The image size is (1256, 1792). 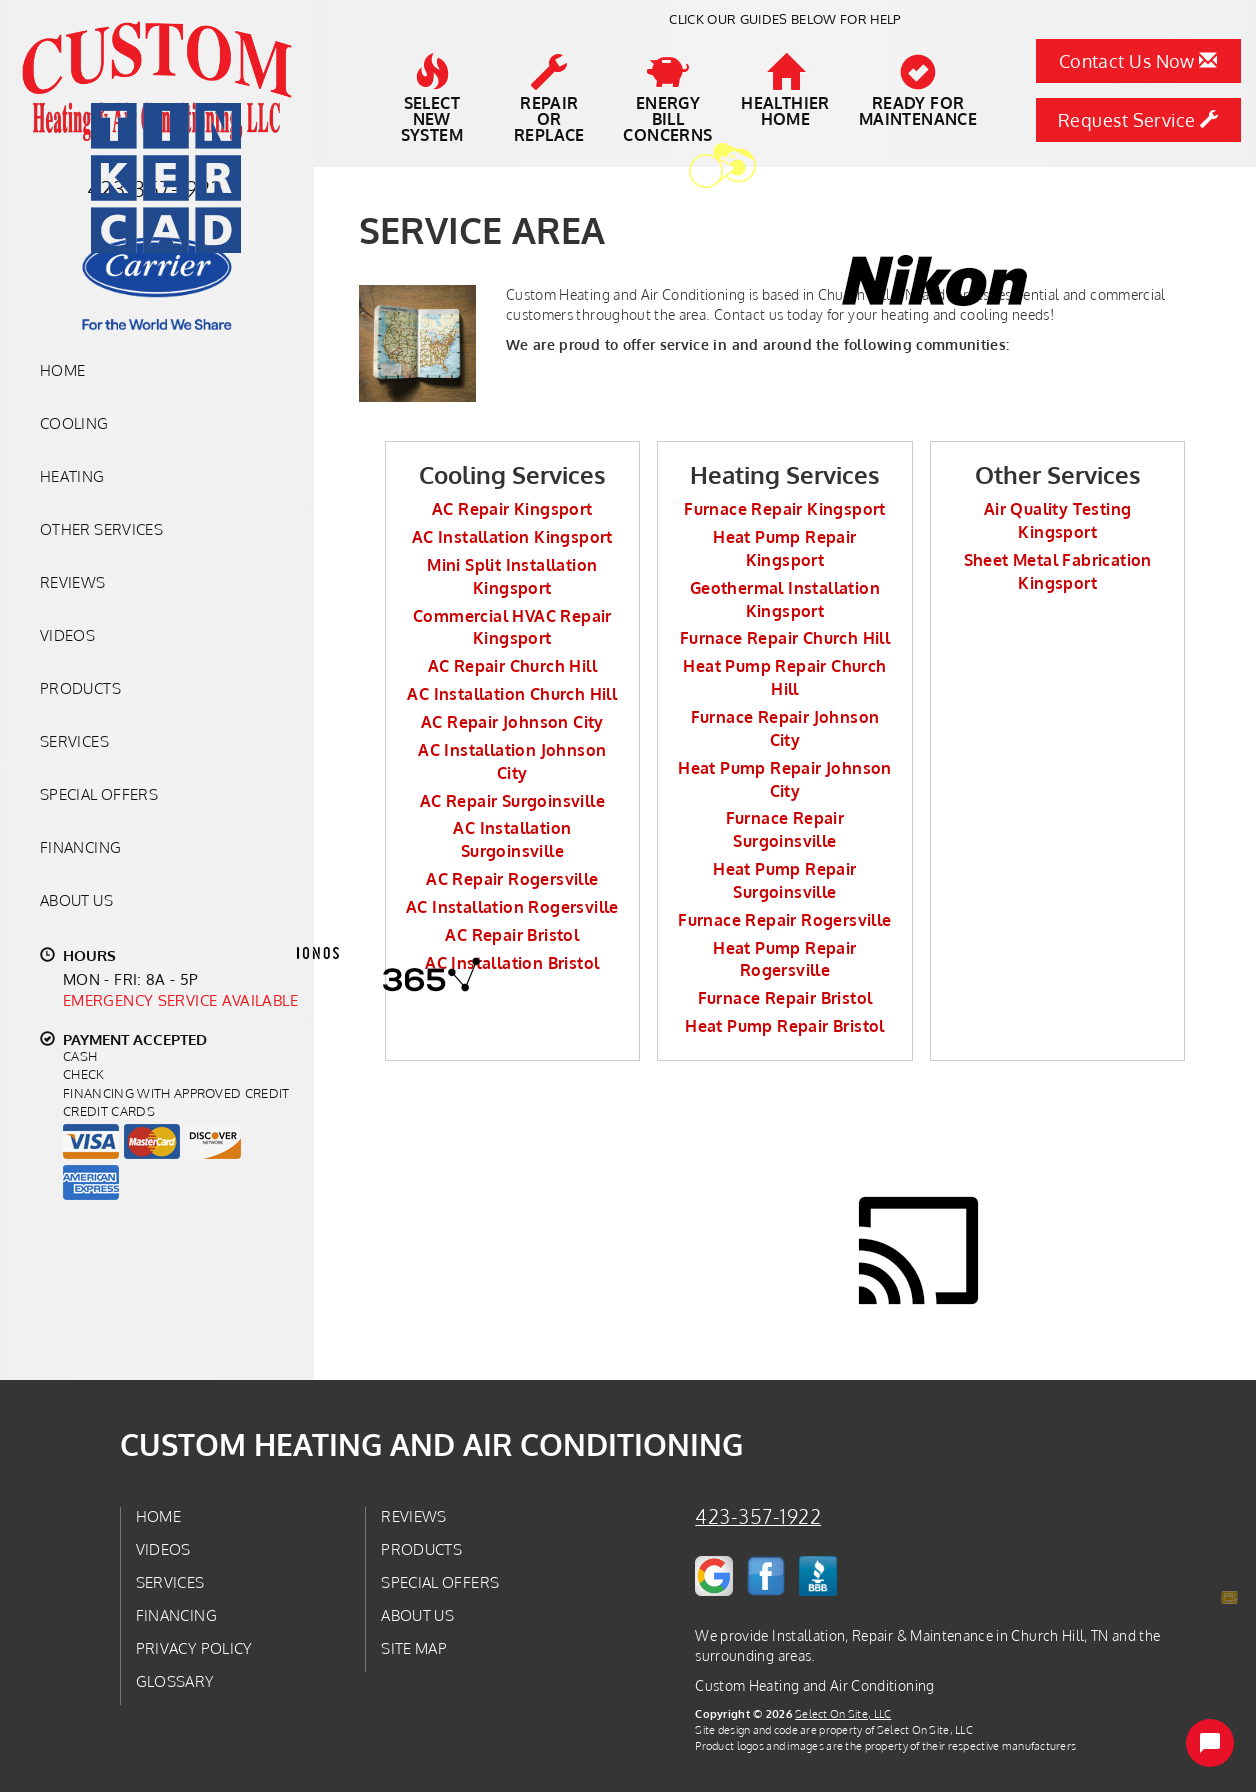 I want to click on open tinkercad 3d design application, so click(x=166, y=178).